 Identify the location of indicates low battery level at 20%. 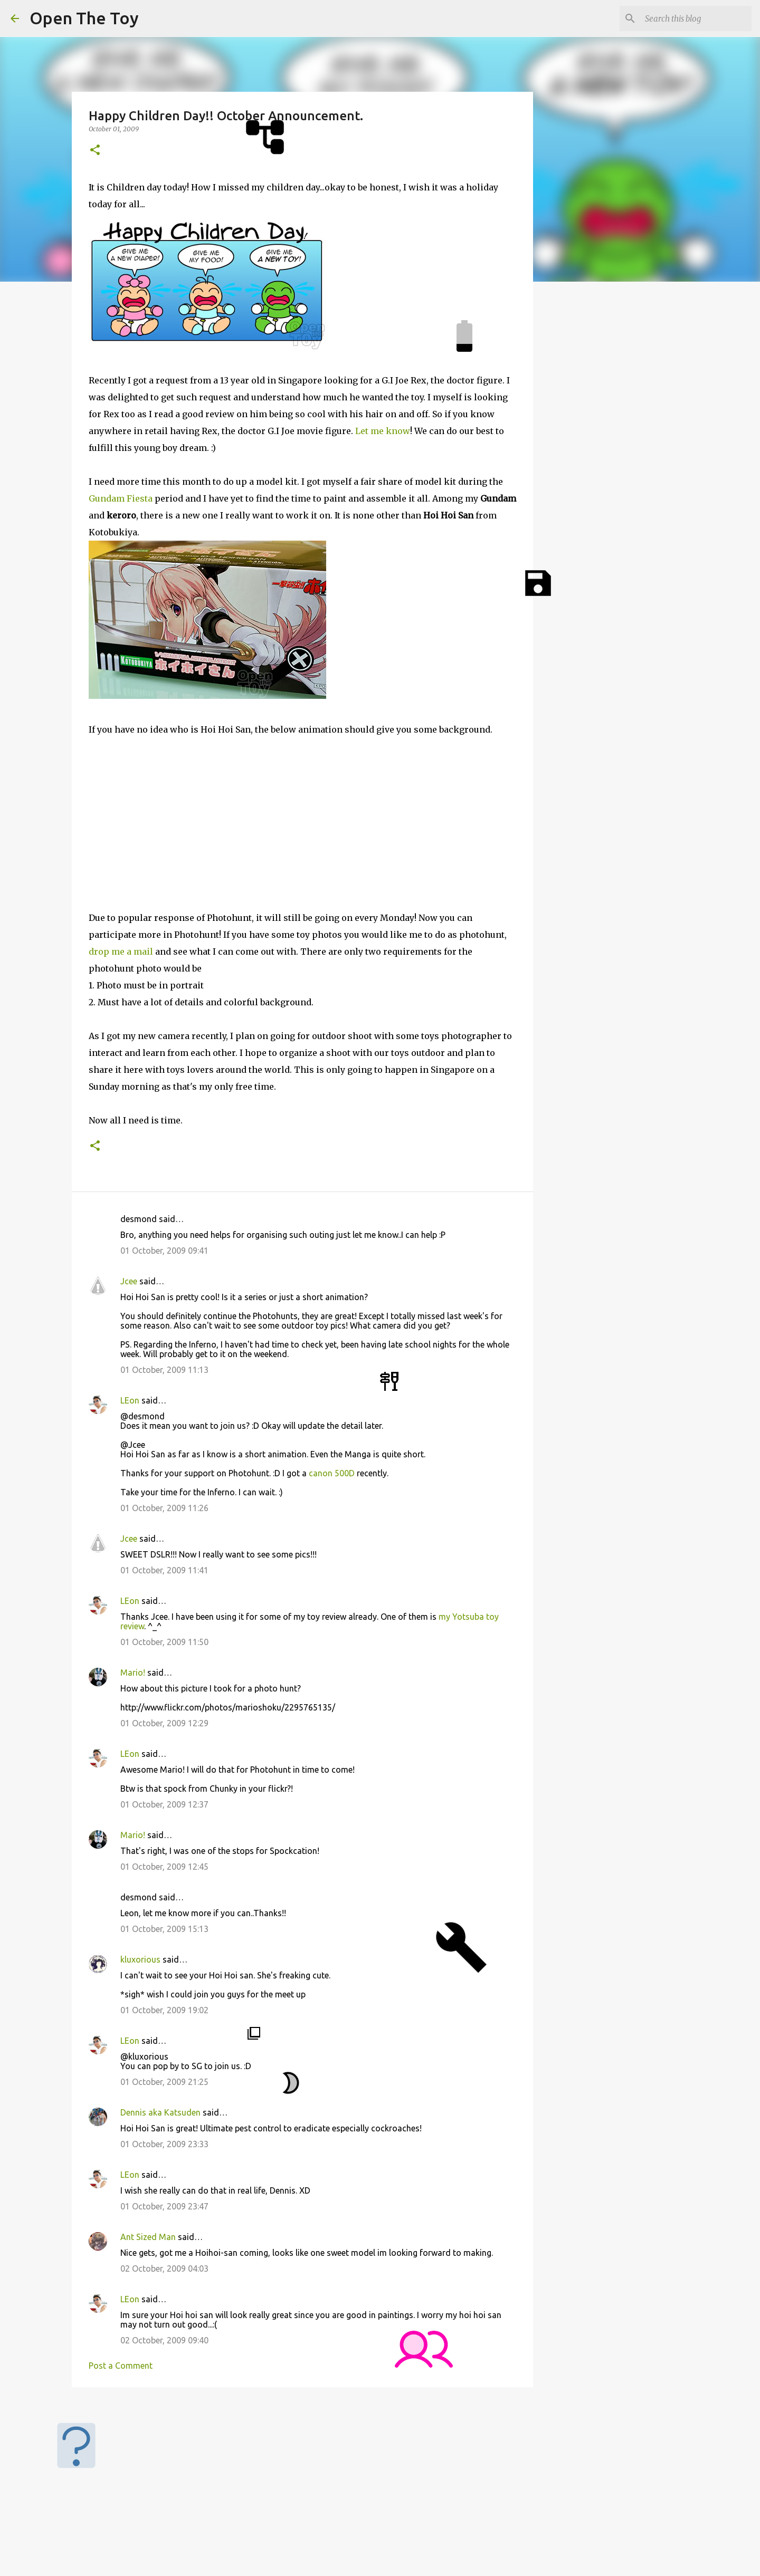
(464, 336).